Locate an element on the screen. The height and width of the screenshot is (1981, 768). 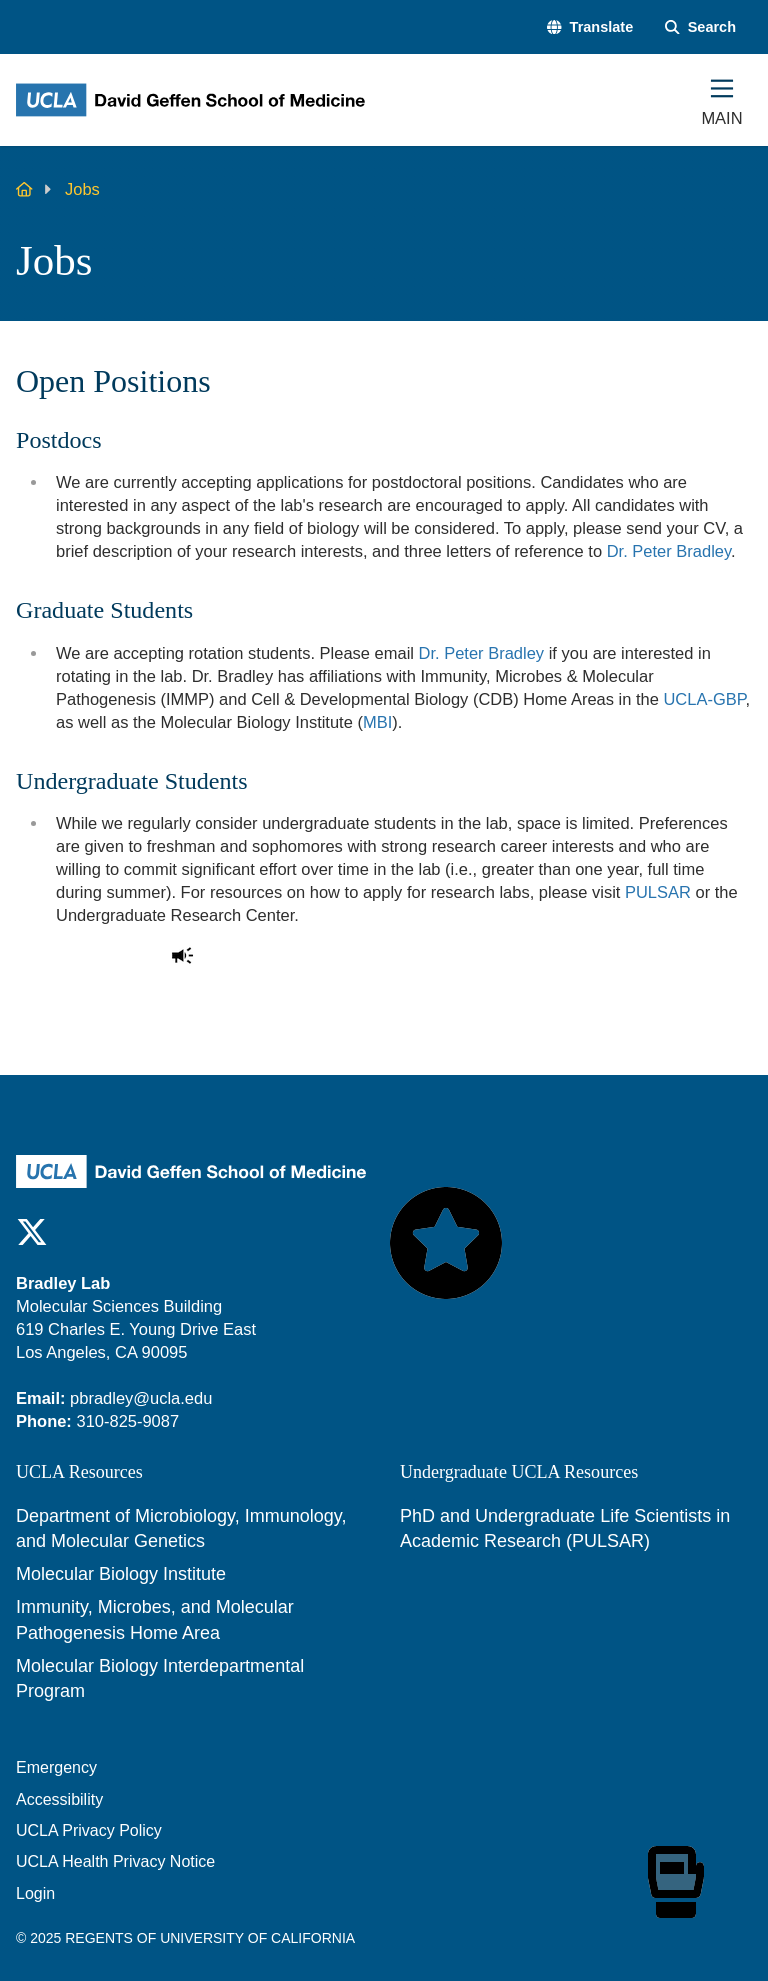
view announcements or notifications is located at coordinates (182, 955).